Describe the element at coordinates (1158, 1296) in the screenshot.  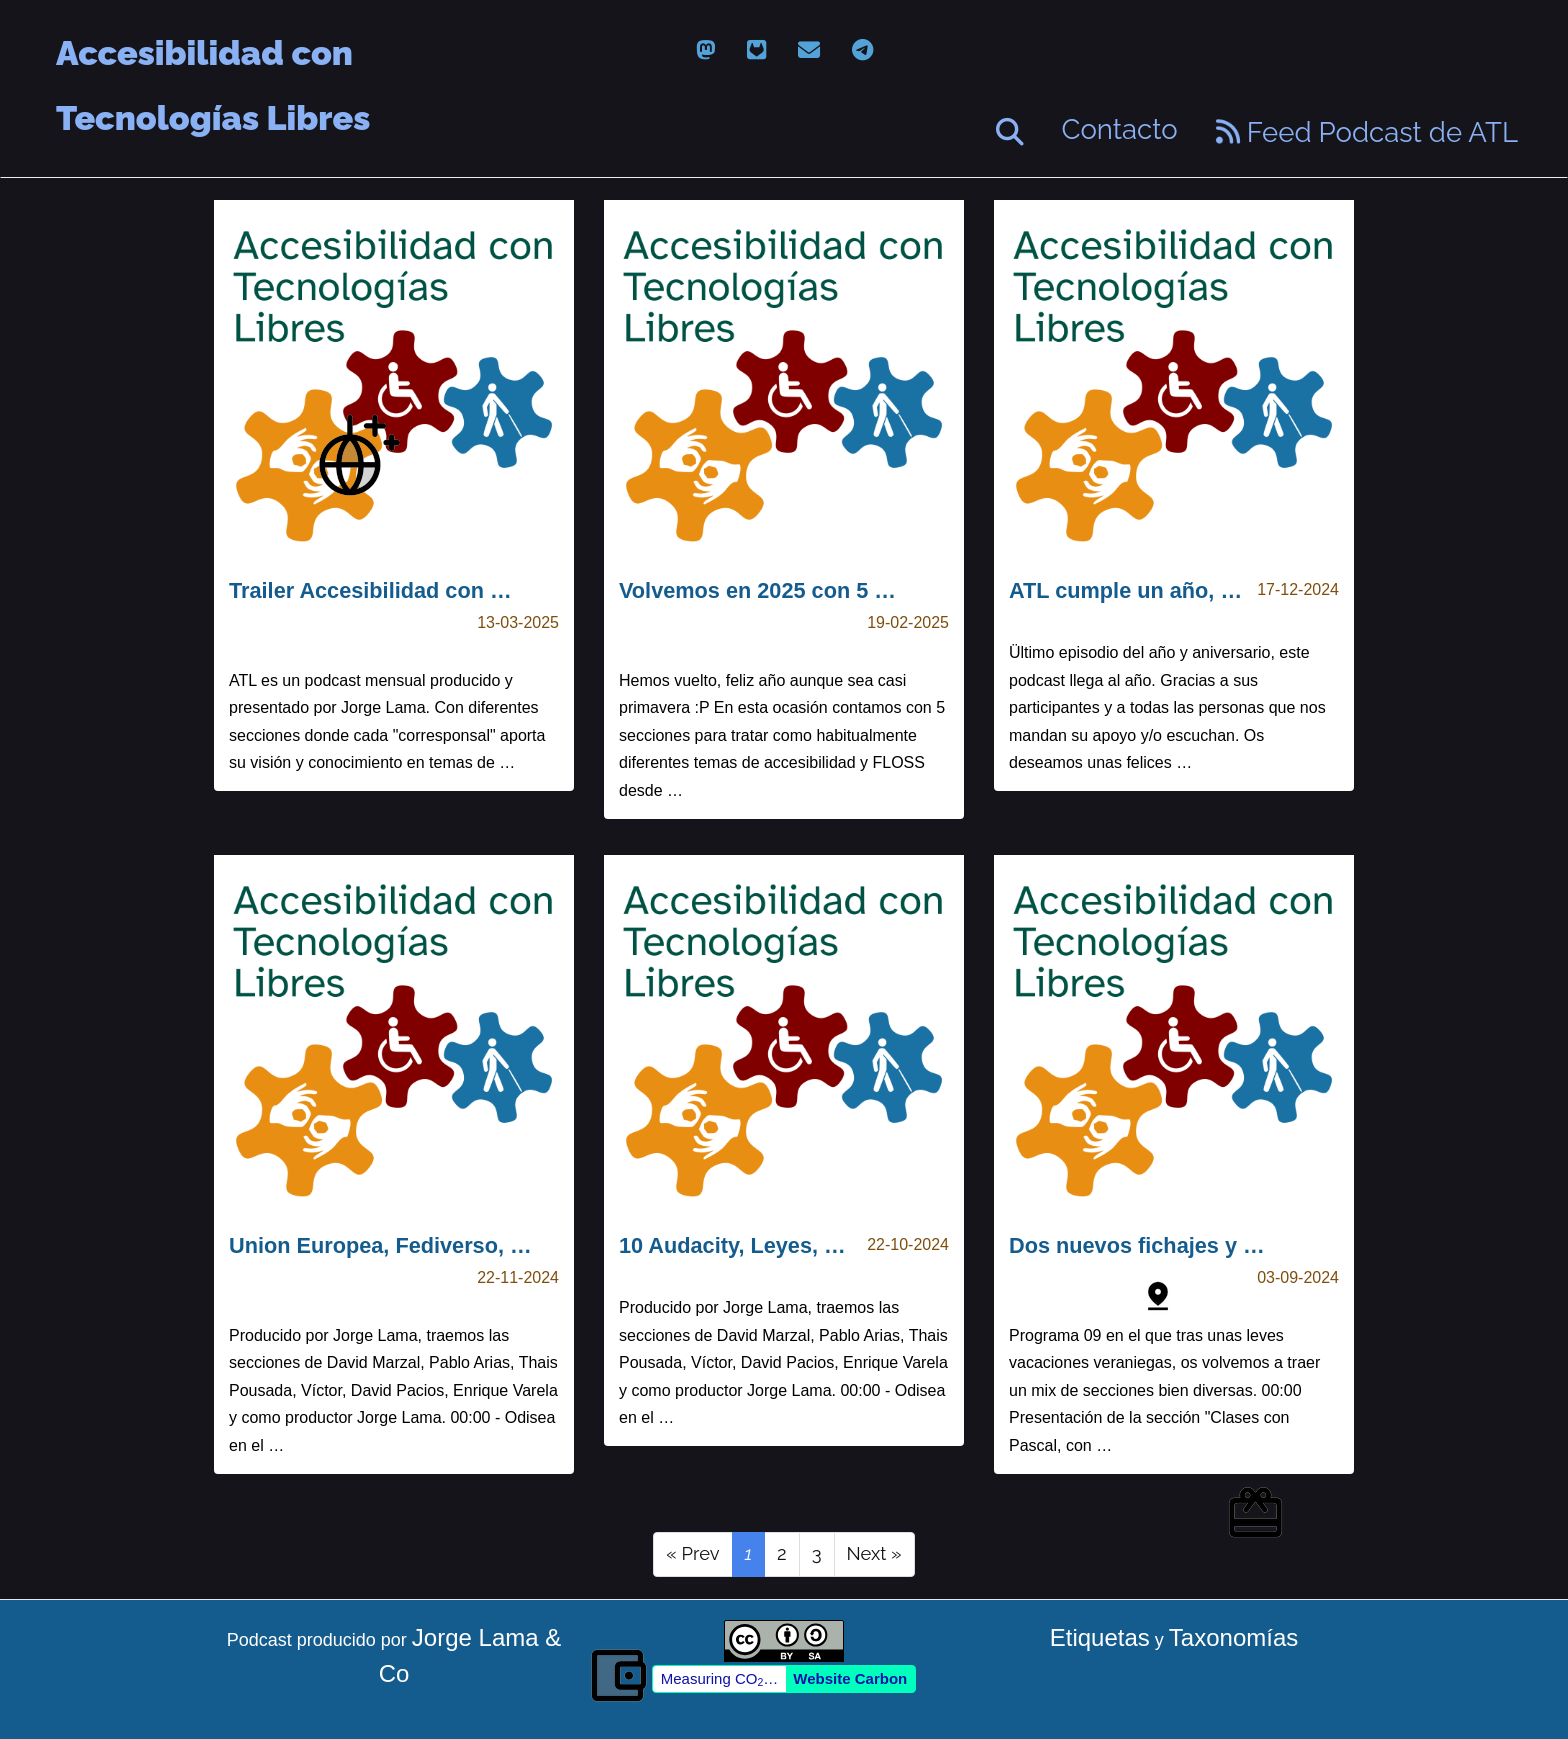
I see `drop a pin to mark a location` at that location.